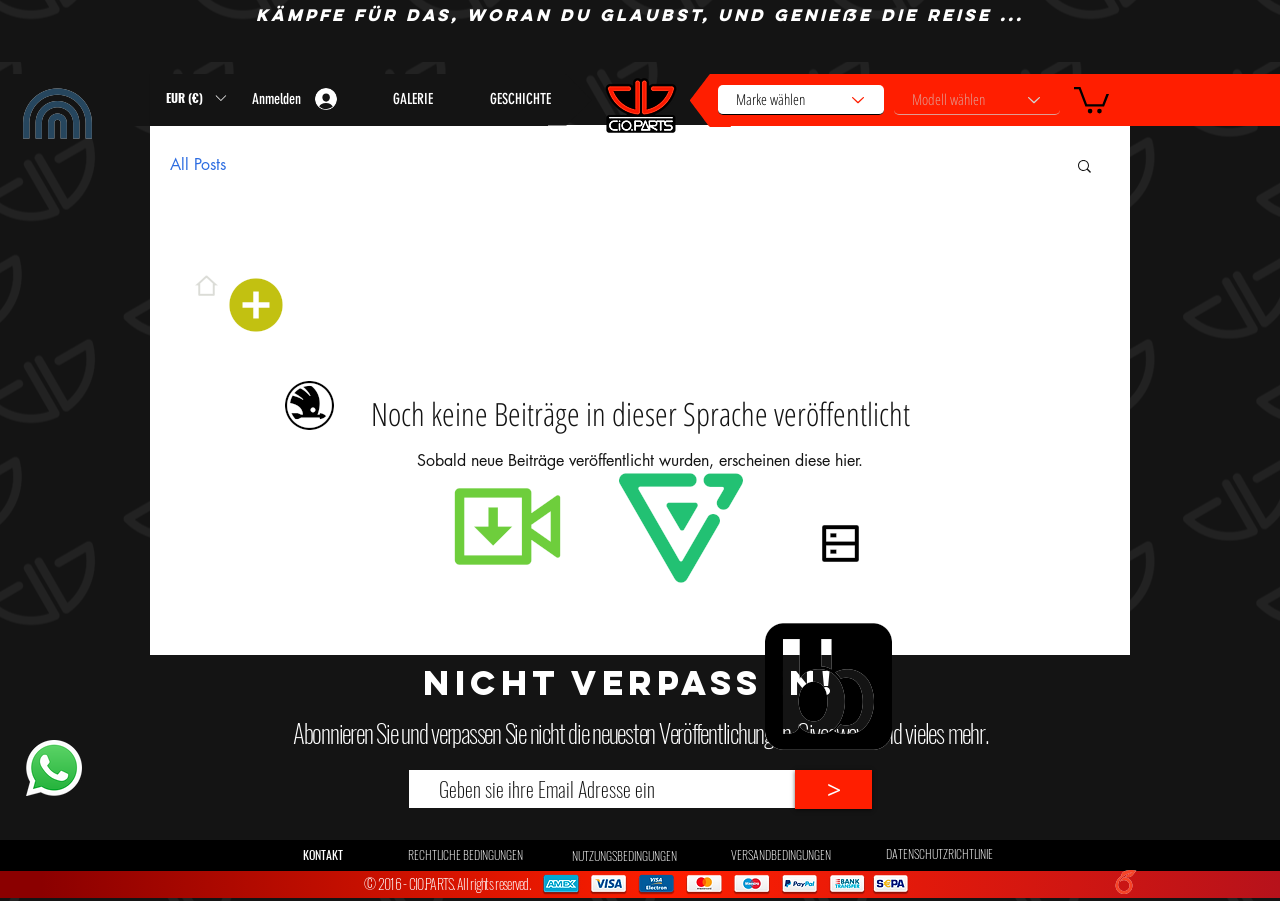  I want to click on Škoda brand logo, so click(309, 405).